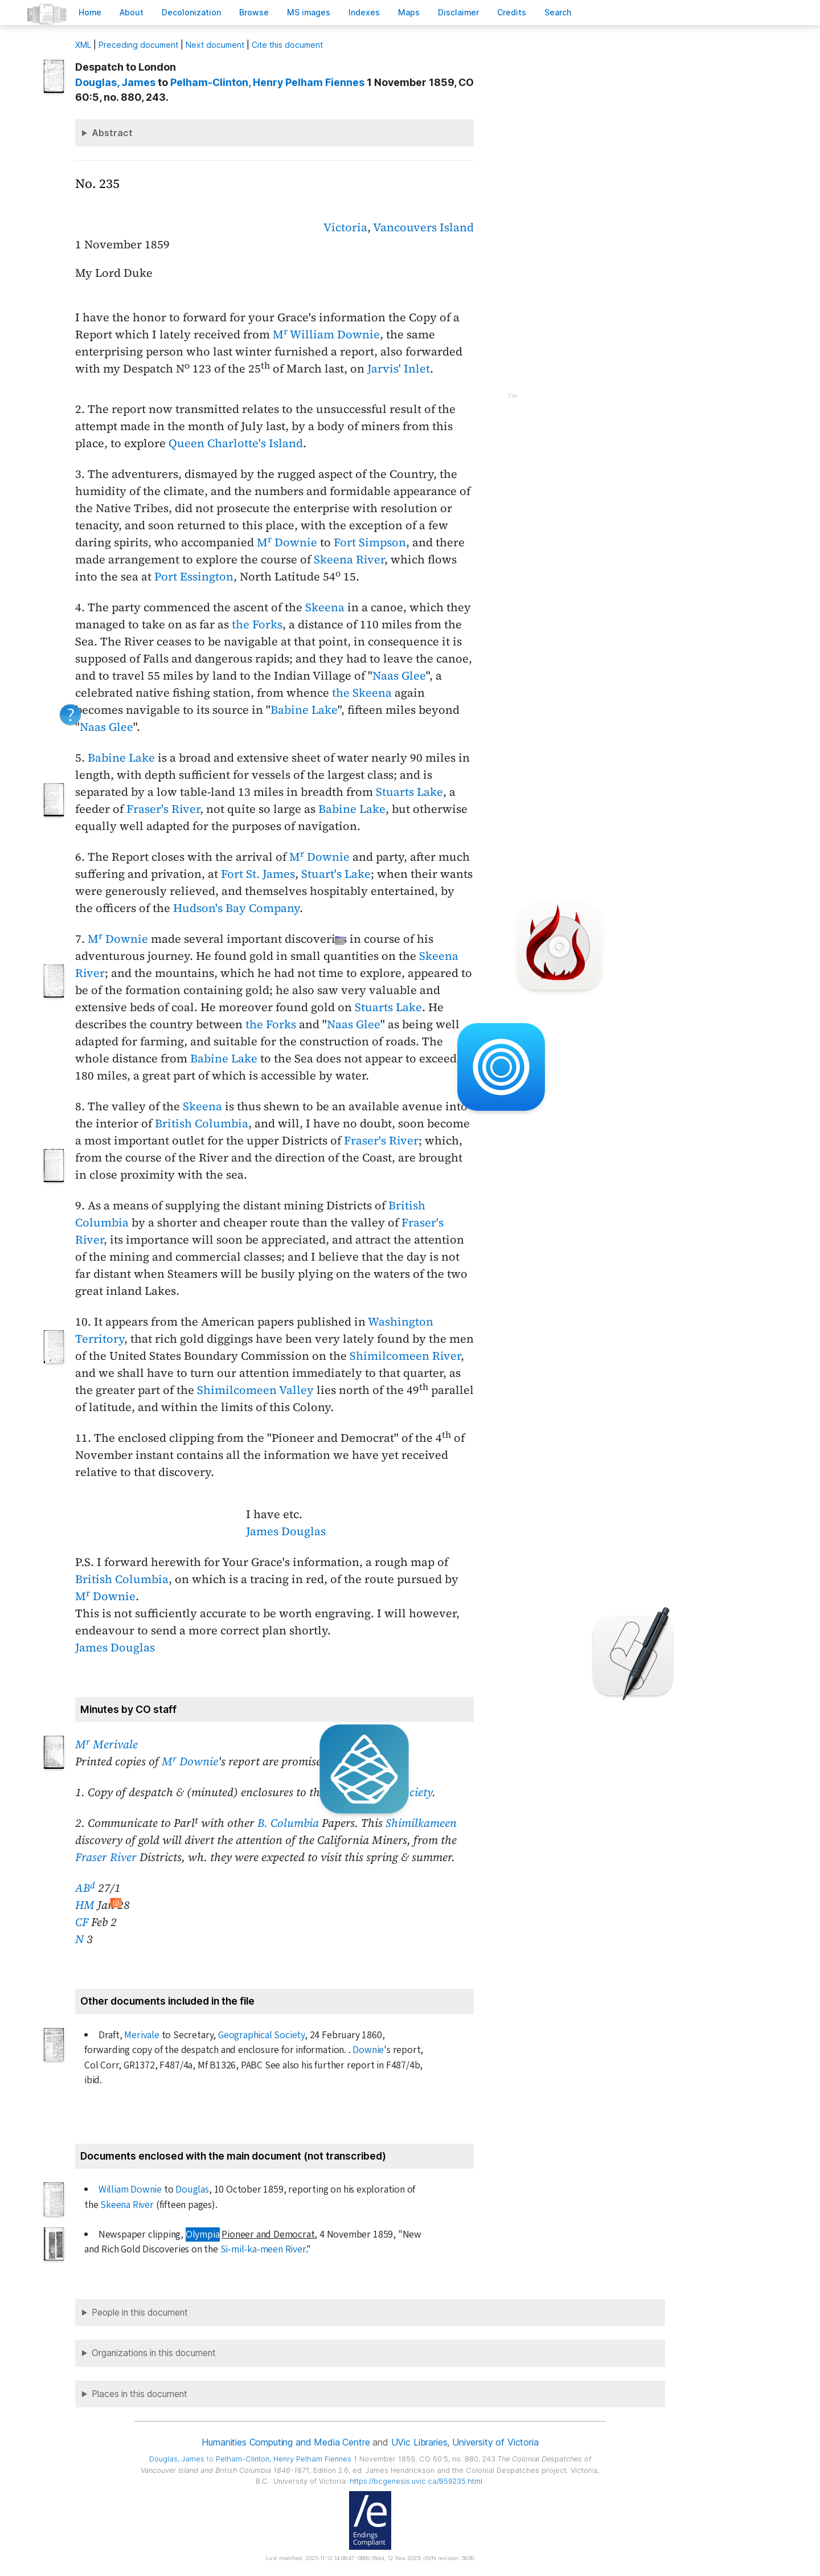 The image size is (820, 2576). Describe the element at coordinates (633, 1655) in the screenshot. I see `open script editor to write or edit applescript code` at that location.